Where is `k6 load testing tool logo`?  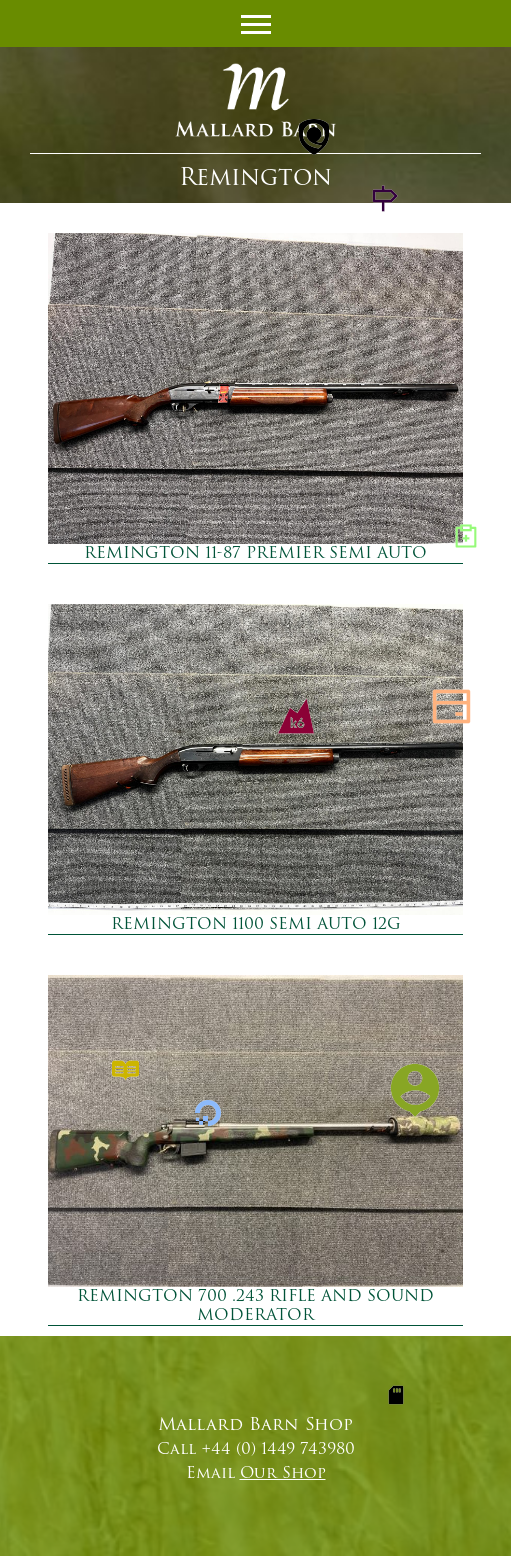 k6 load testing tool logo is located at coordinates (296, 716).